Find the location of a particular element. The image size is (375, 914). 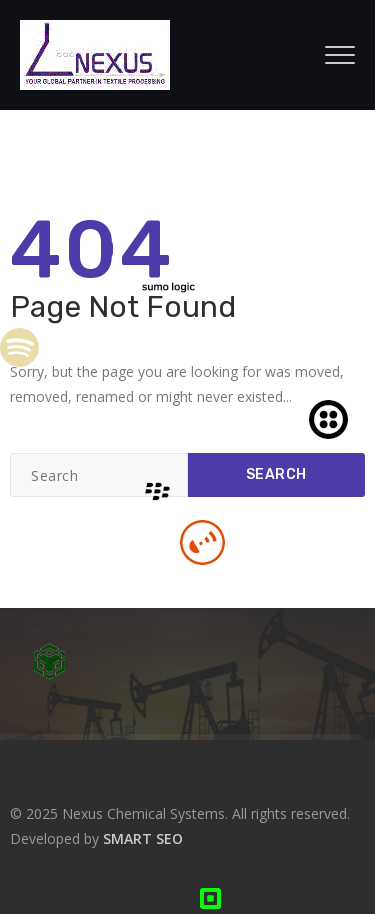

open the Square payment app is located at coordinates (210, 898).